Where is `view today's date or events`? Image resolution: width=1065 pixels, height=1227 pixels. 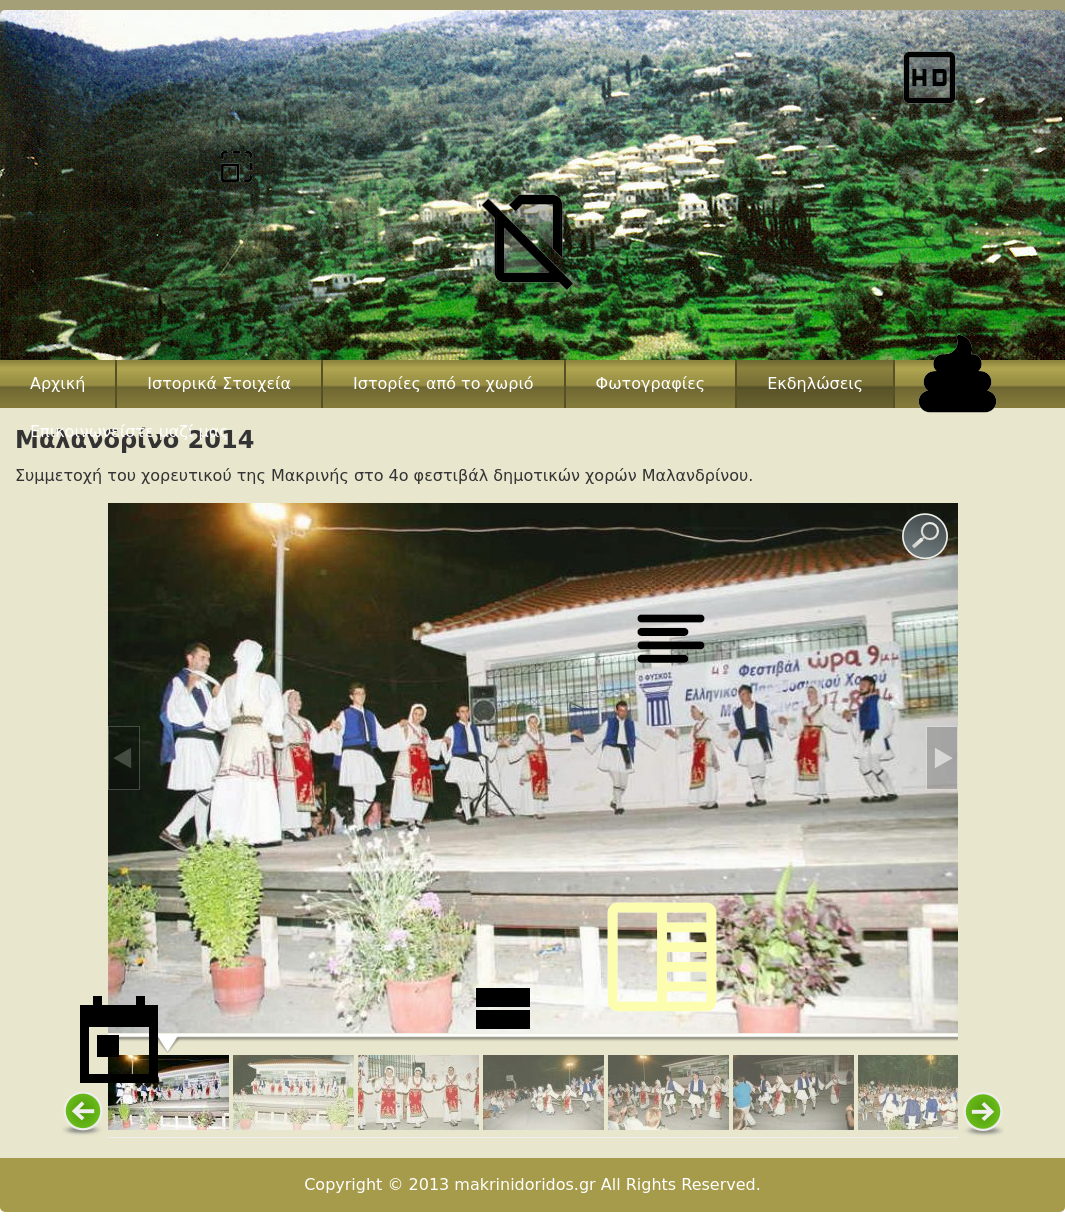 view today's date or events is located at coordinates (119, 1044).